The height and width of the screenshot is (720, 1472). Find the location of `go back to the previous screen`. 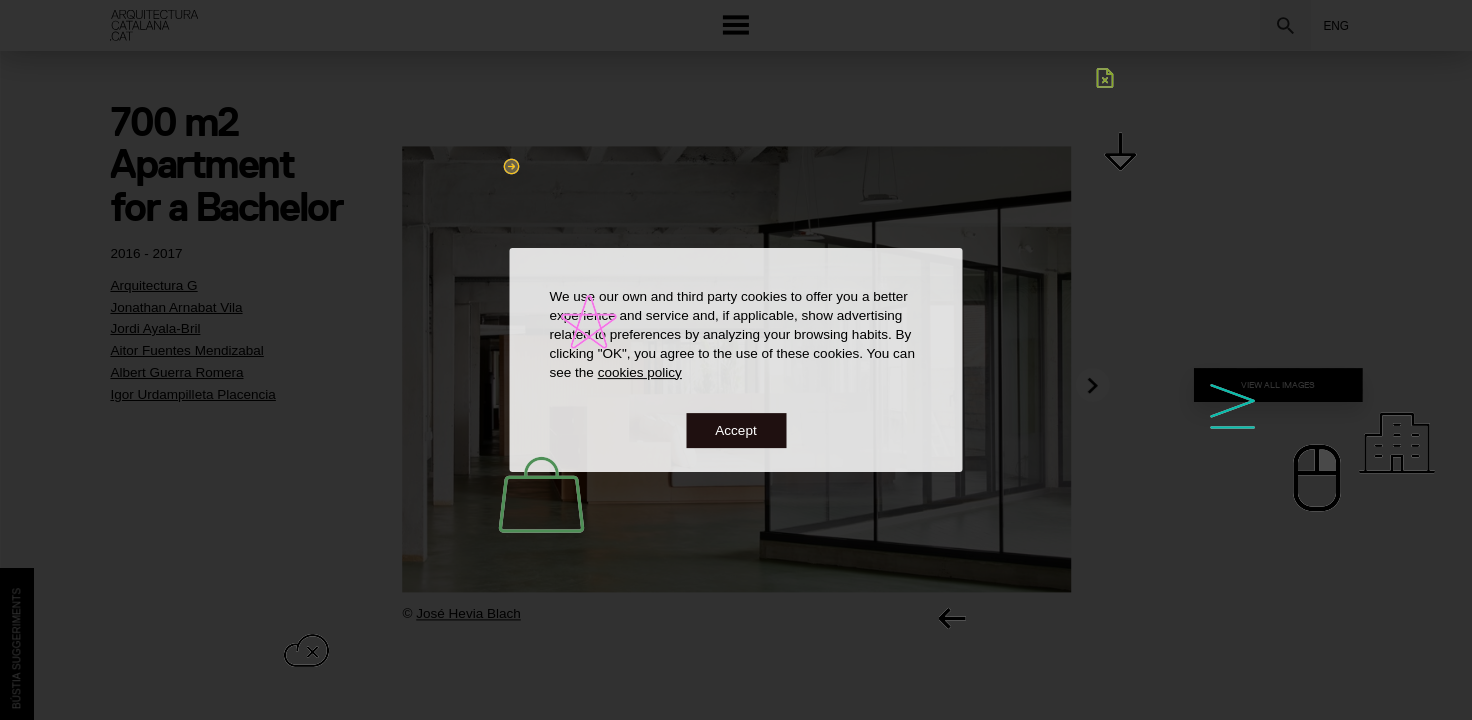

go back to the previous screen is located at coordinates (954, 619).